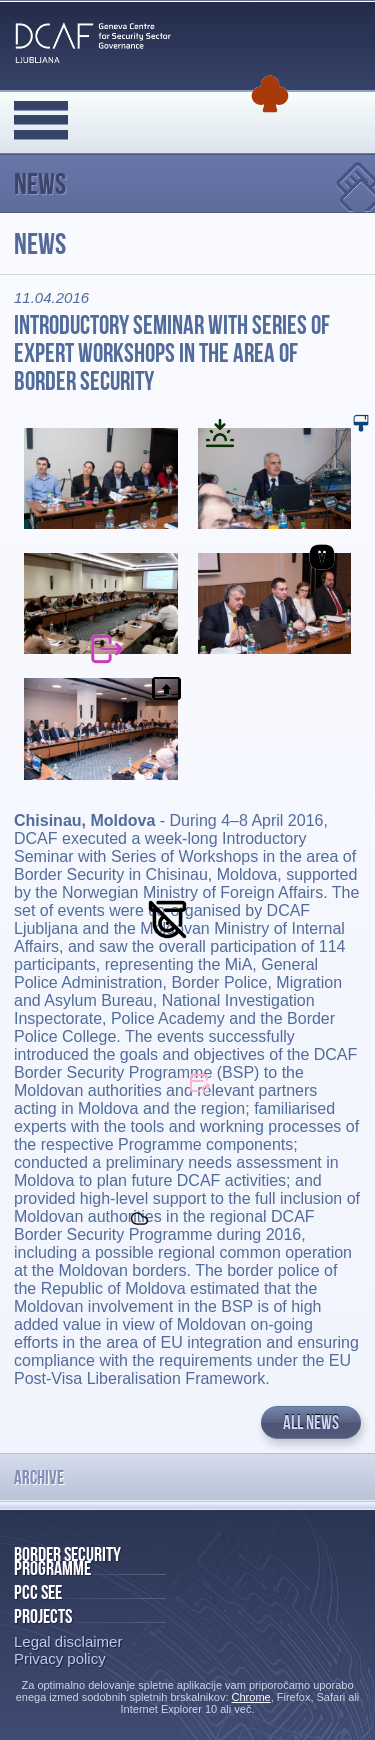 The width and height of the screenshot is (375, 1740). Describe the element at coordinates (166, 688) in the screenshot. I see `present to all participants` at that location.